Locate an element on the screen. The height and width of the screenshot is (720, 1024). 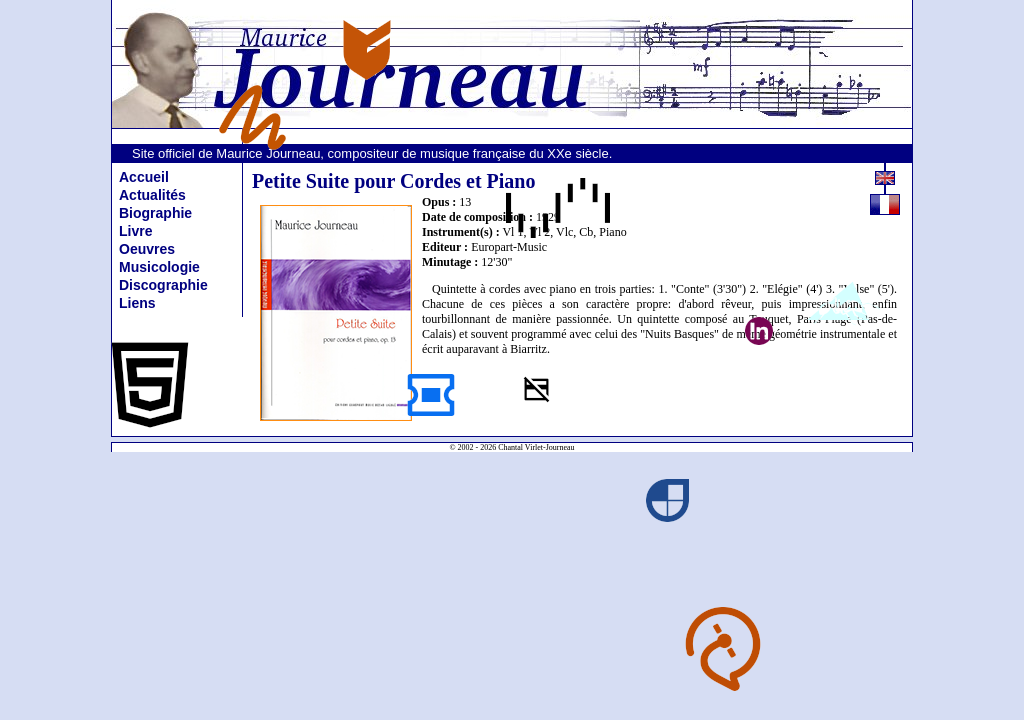
LogMeIn brand logo is located at coordinates (759, 331).